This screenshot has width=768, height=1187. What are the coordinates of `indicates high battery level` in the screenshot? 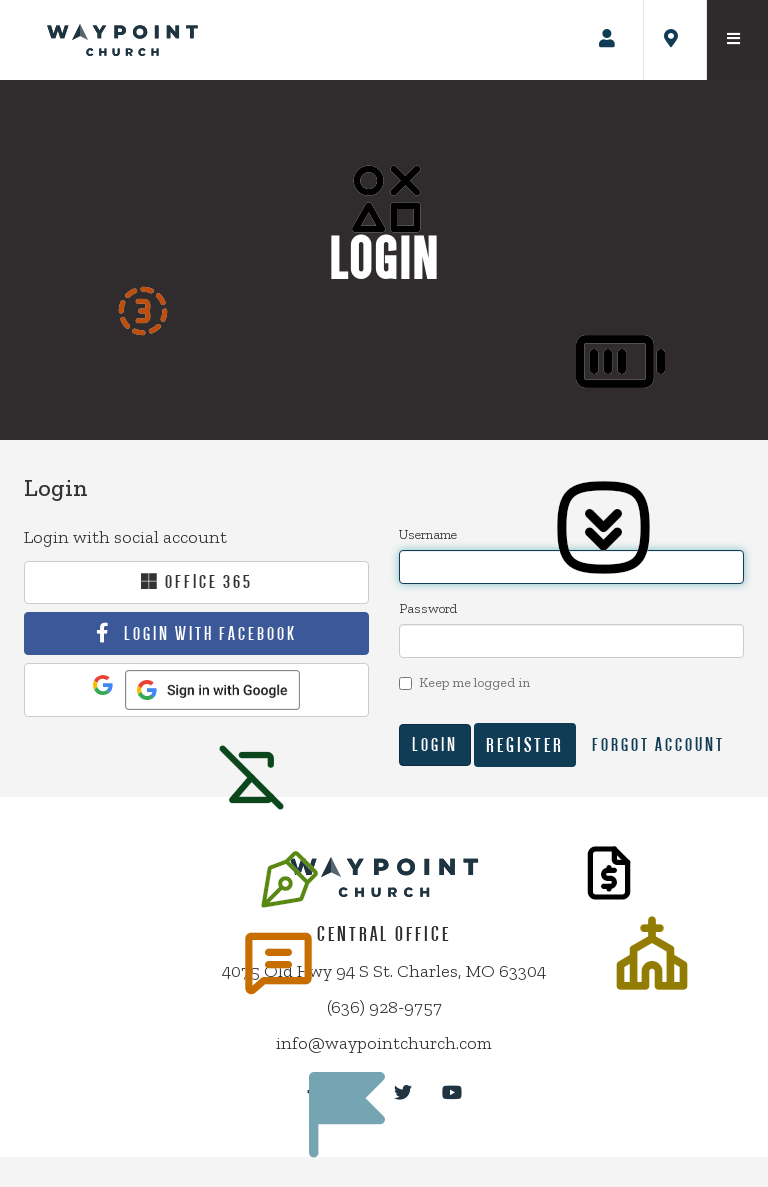 It's located at (620, 361).